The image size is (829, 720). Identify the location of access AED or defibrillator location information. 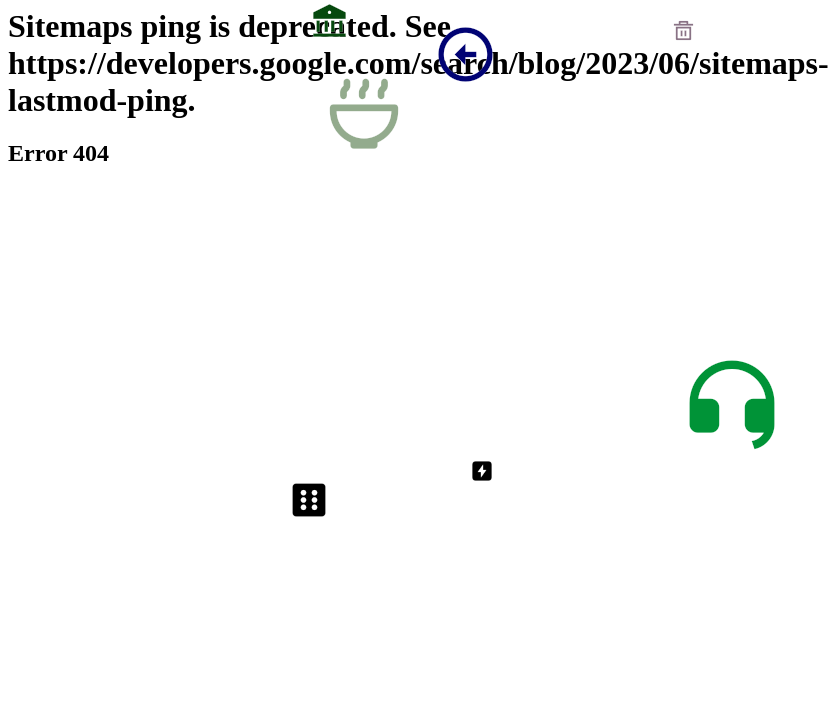
(482, 471).